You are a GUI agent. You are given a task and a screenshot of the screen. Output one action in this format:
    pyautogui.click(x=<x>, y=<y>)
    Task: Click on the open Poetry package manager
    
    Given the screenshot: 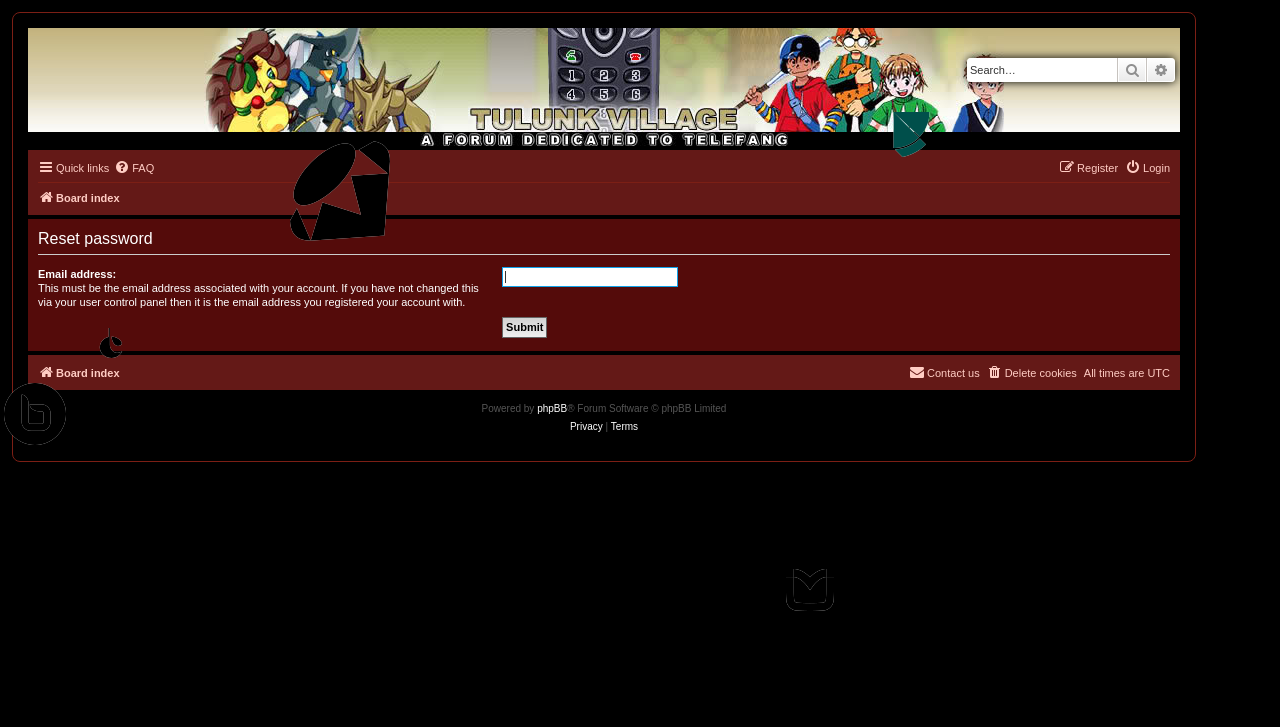 What is the action you would take?
    pyautogui.click(x=911, y=134)
    